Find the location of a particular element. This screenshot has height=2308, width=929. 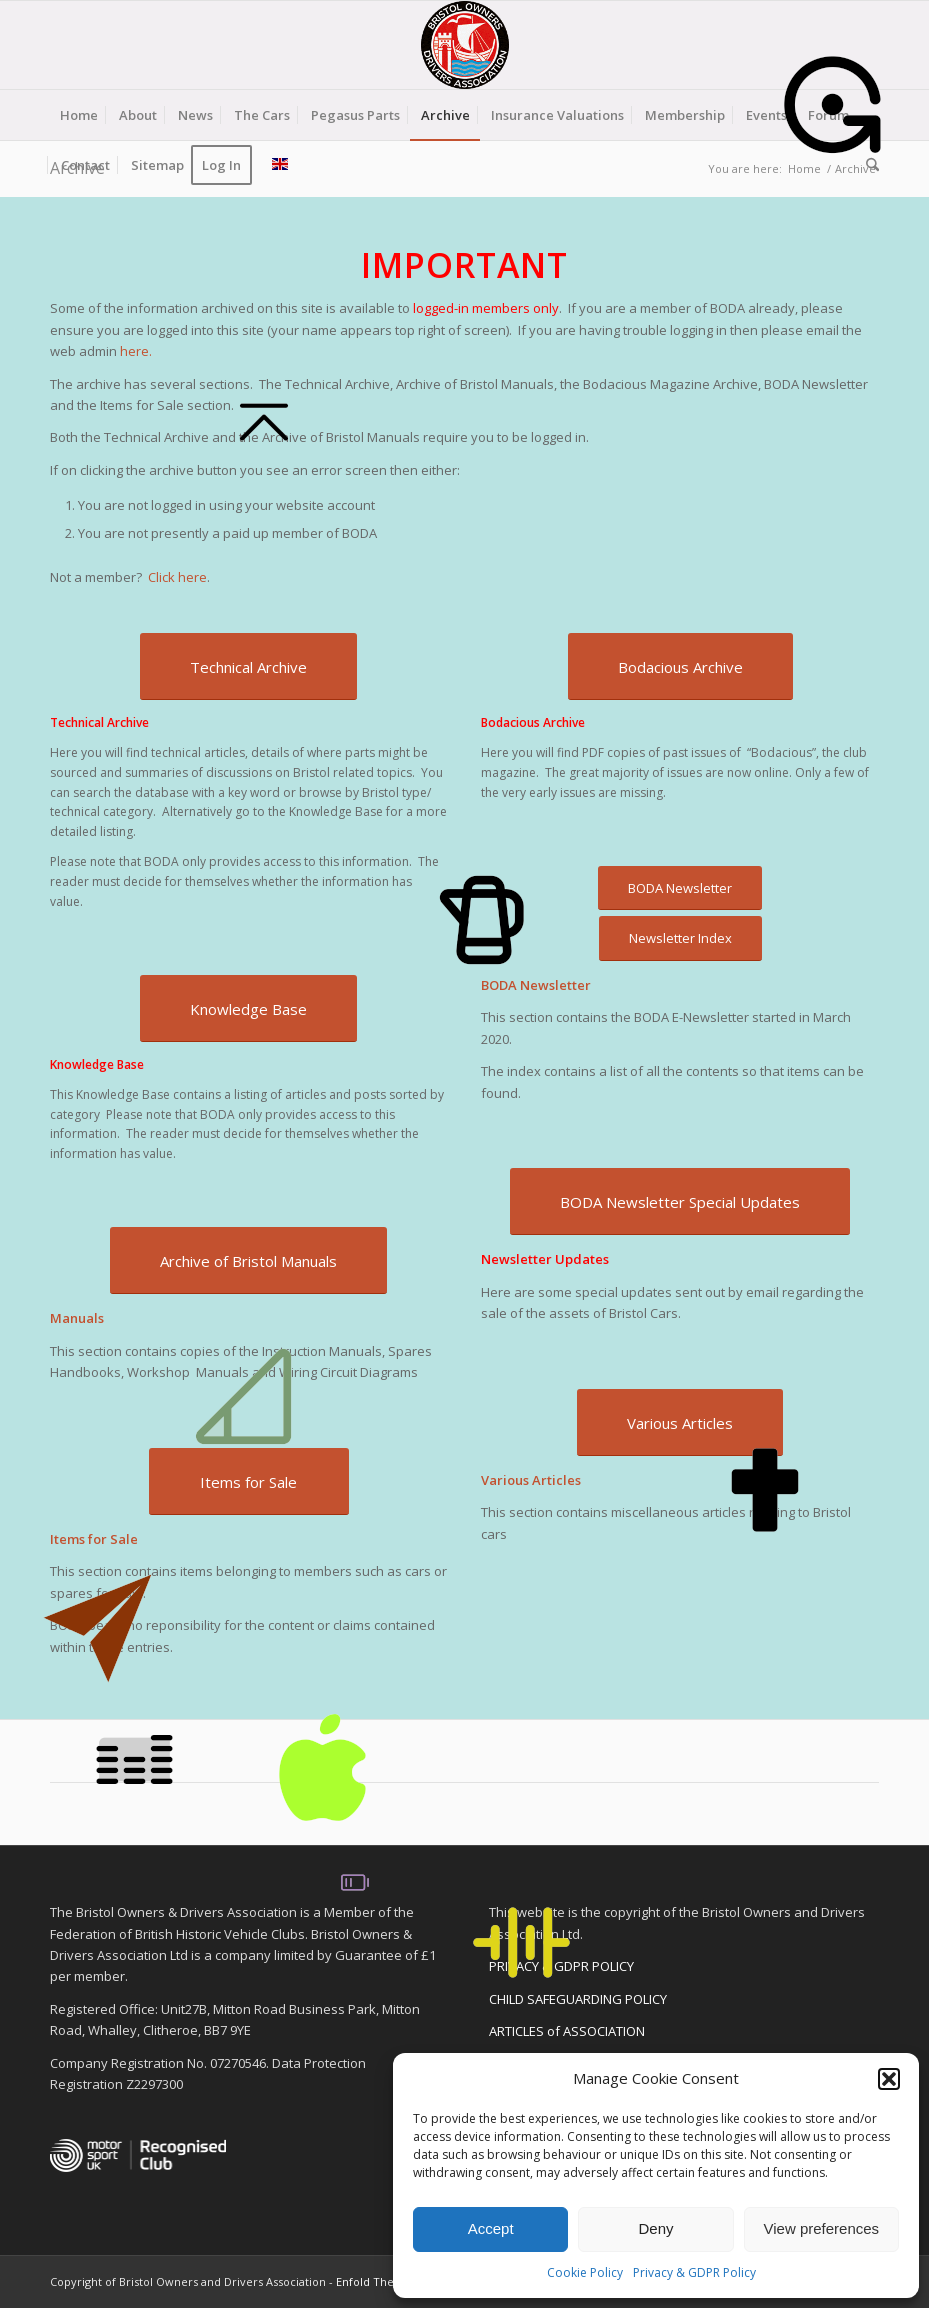

adjust audio equalizer settings is located at coordinates (134, 1759).